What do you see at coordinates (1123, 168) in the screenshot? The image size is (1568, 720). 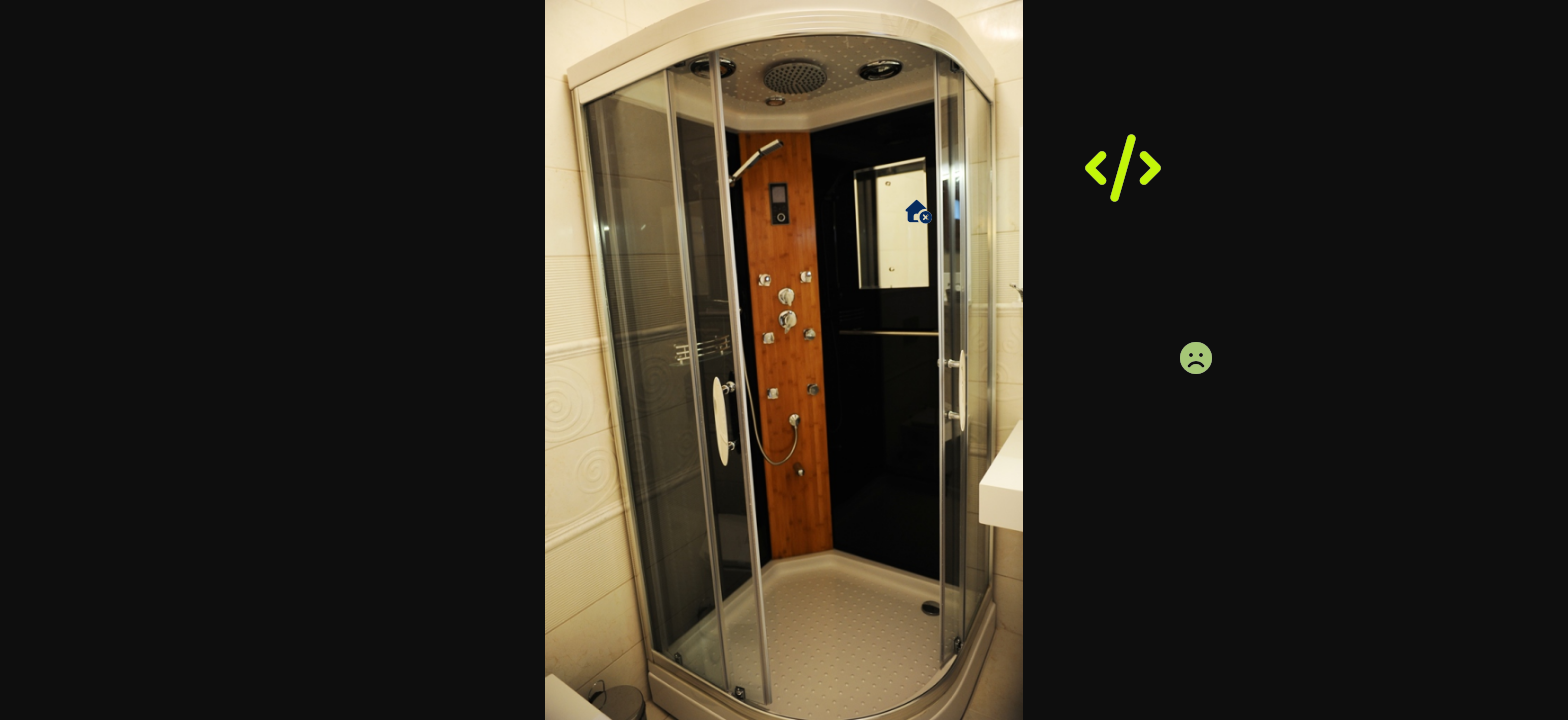 I see `view or edit source code` at bounding box center [1123, 168].